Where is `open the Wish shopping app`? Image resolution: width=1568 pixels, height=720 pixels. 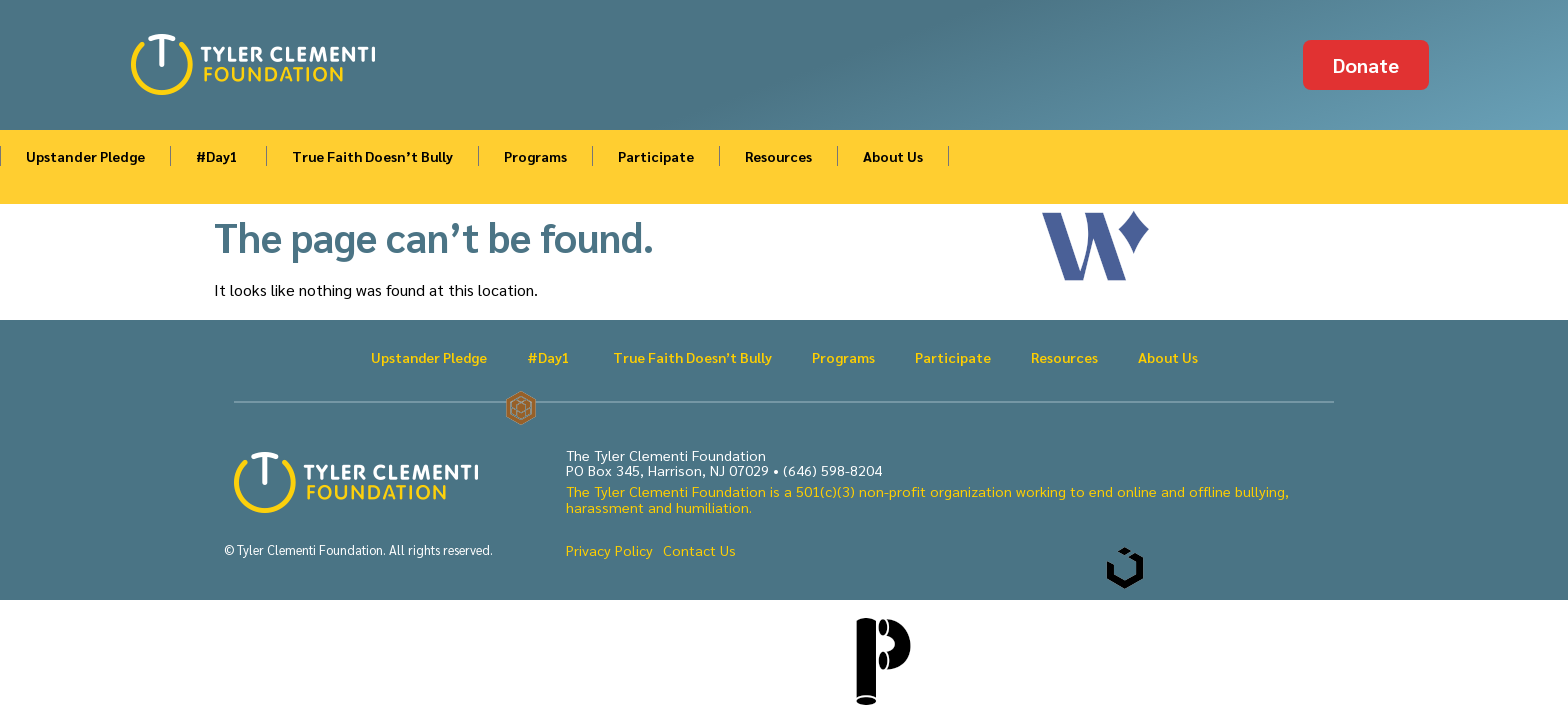 open the Wish shopping app is located at coordinates (1095, 245).